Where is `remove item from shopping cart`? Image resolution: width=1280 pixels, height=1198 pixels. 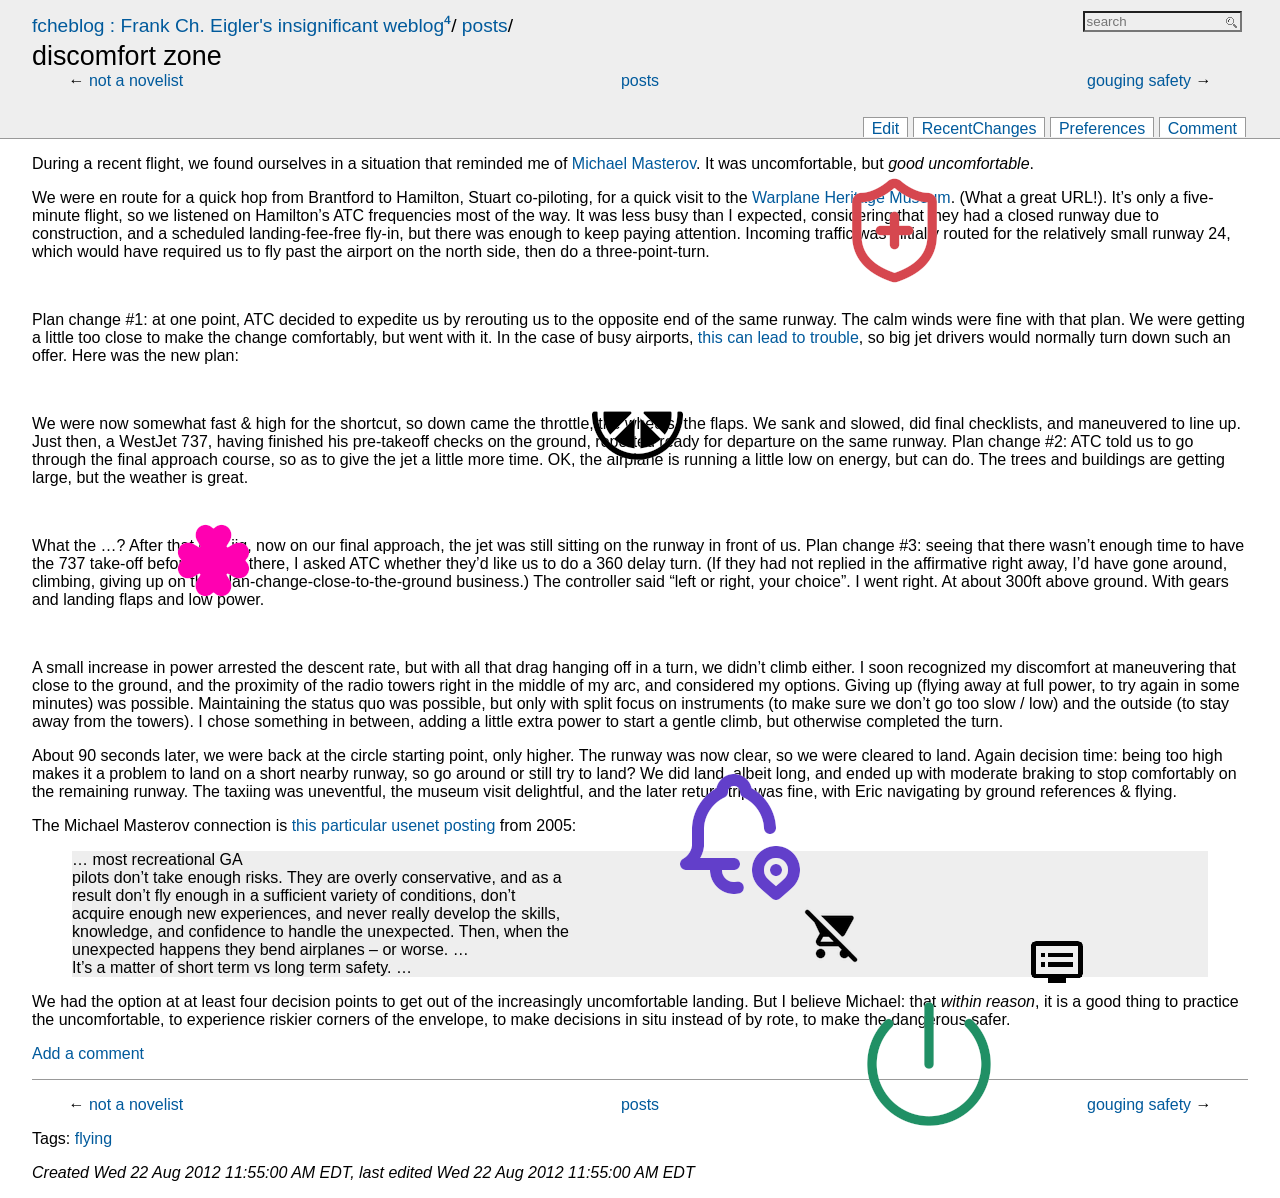 remove item from shopping cart is located at coordinates (832, 934).